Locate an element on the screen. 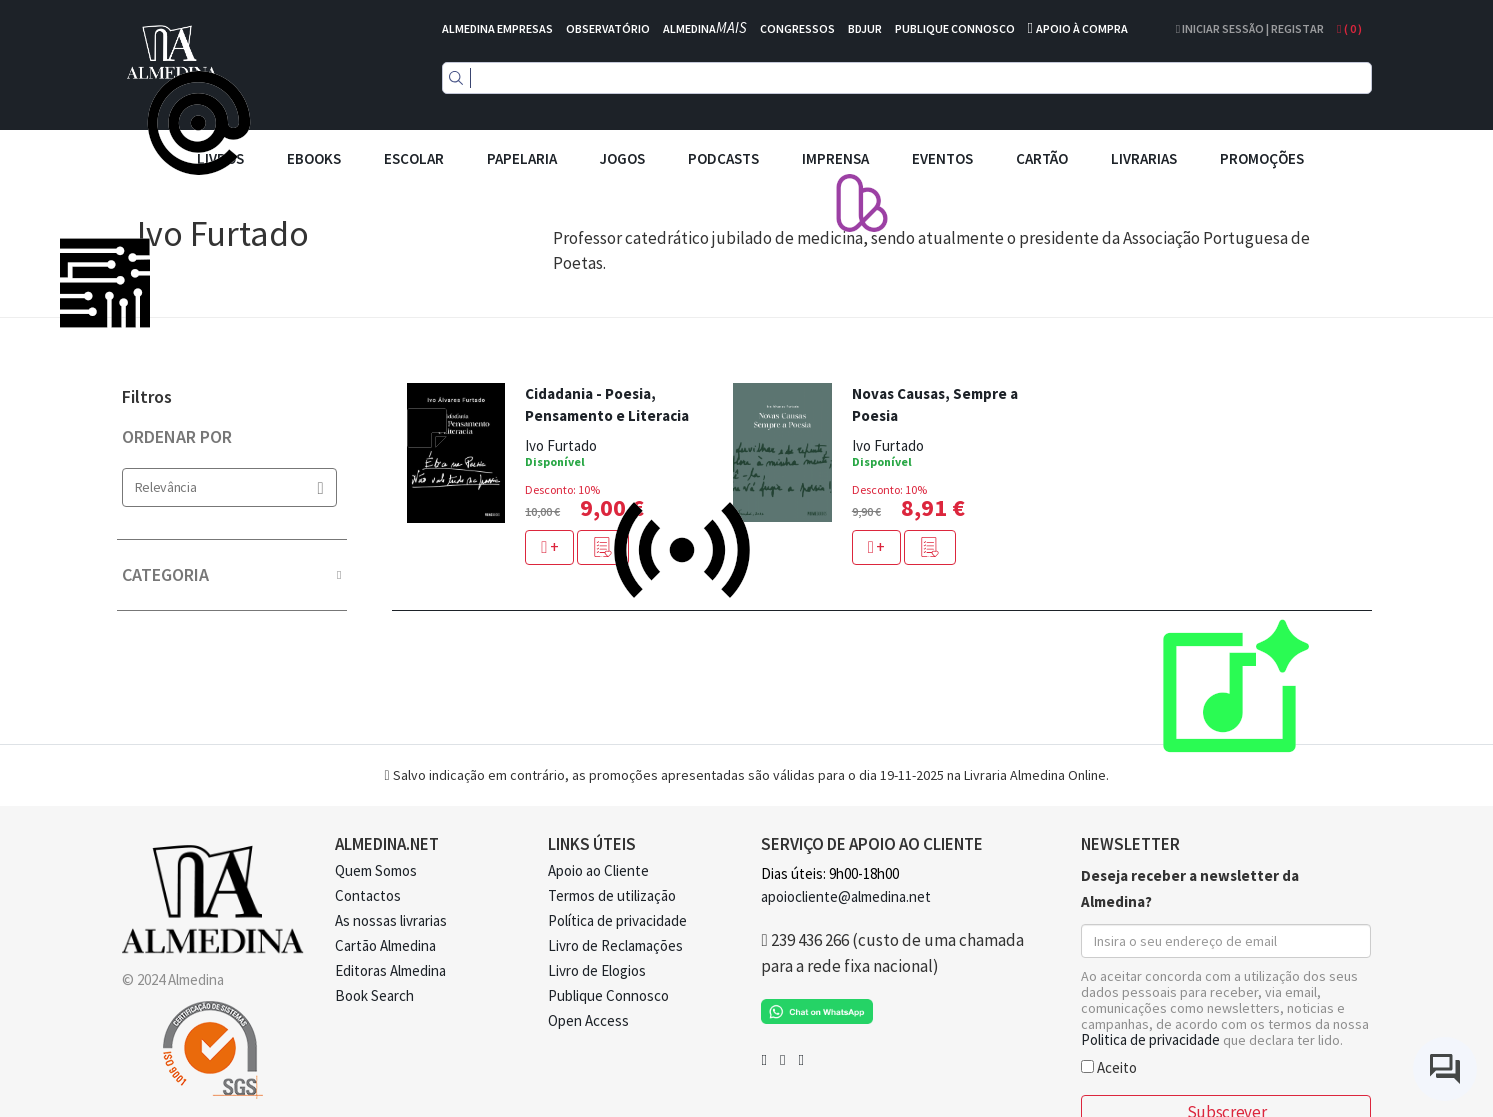 The image size is (1493, 1117). open the Kleinanzeigen app is located at coordinates (862, 203).